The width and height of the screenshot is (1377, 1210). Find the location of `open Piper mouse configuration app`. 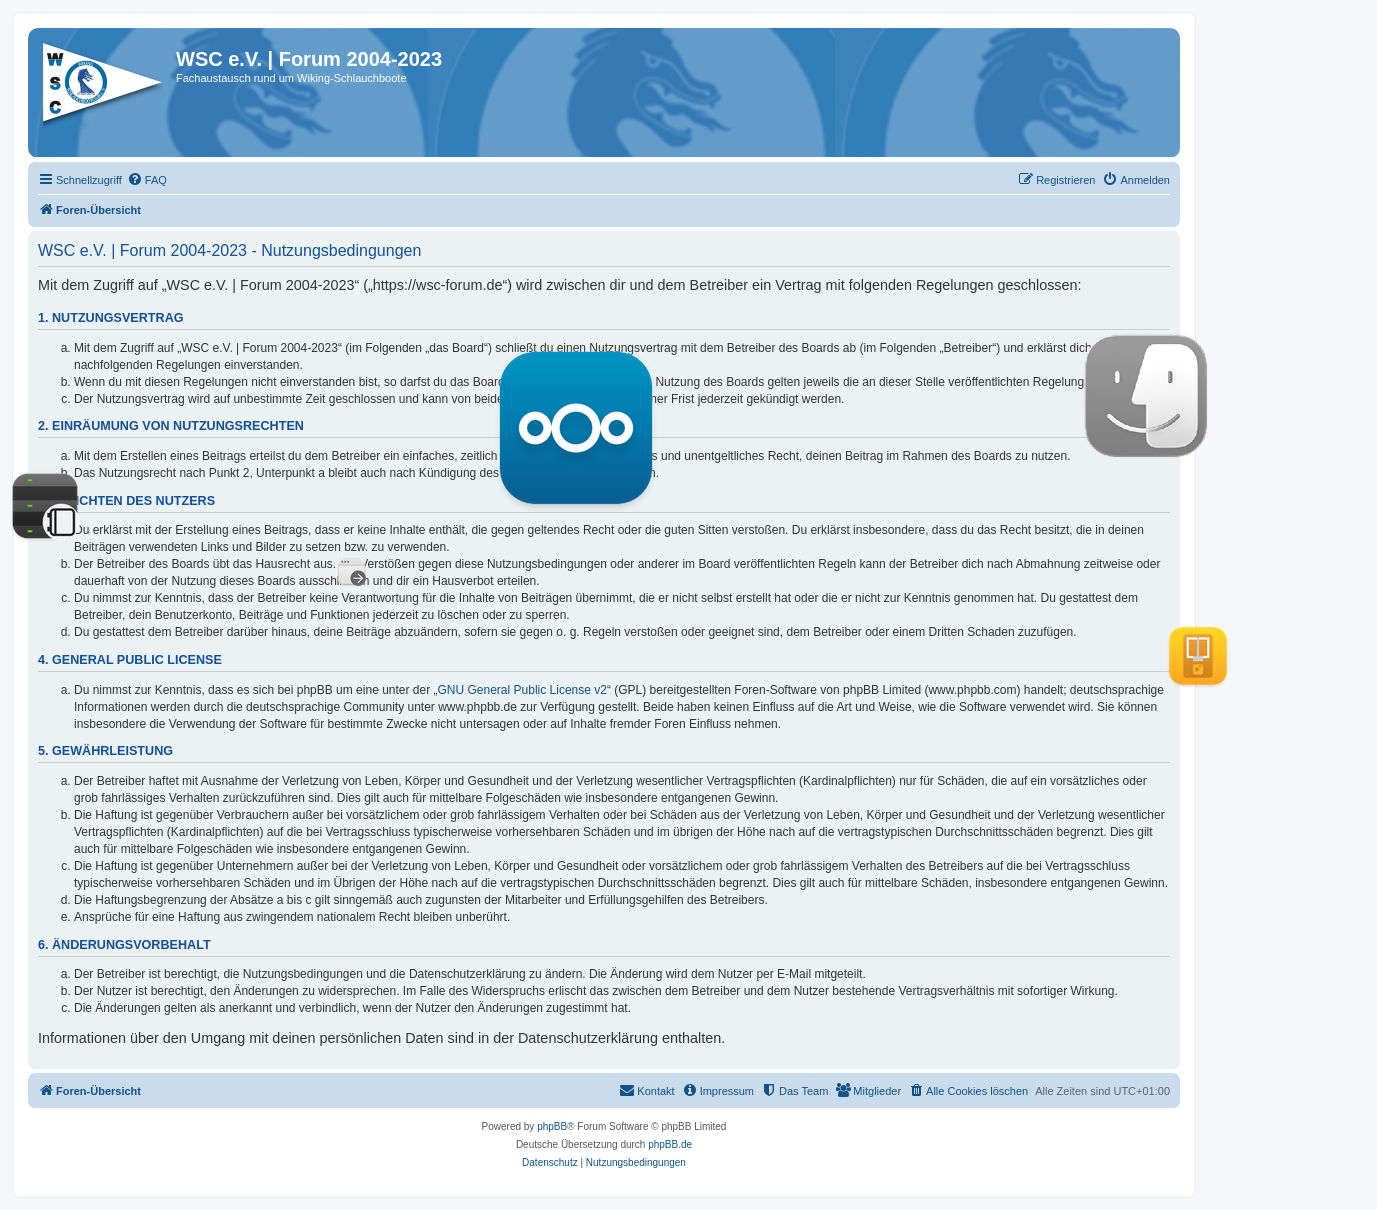

open Piper mouse configuration app is located at coordinates (1198, 656).